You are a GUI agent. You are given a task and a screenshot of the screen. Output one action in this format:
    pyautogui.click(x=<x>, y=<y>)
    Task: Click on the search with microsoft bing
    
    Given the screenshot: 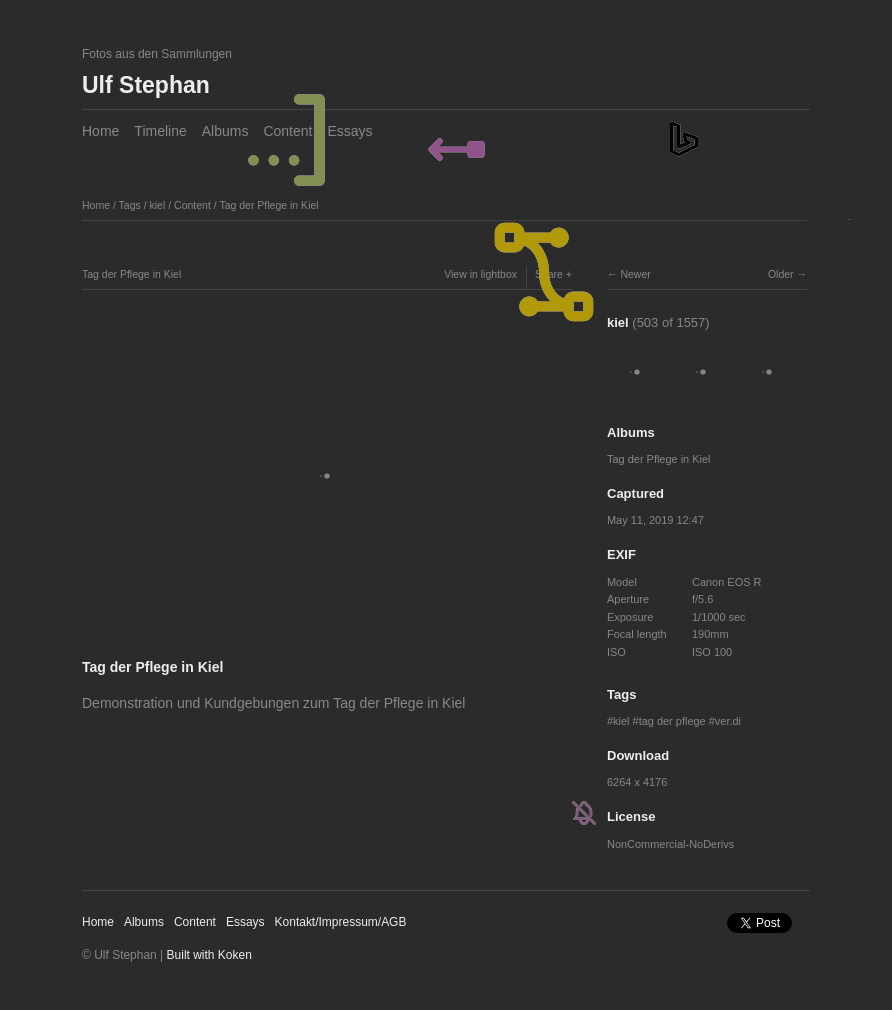 What is the action you would take?
    pyautogui.click(x=684, y=139)
    